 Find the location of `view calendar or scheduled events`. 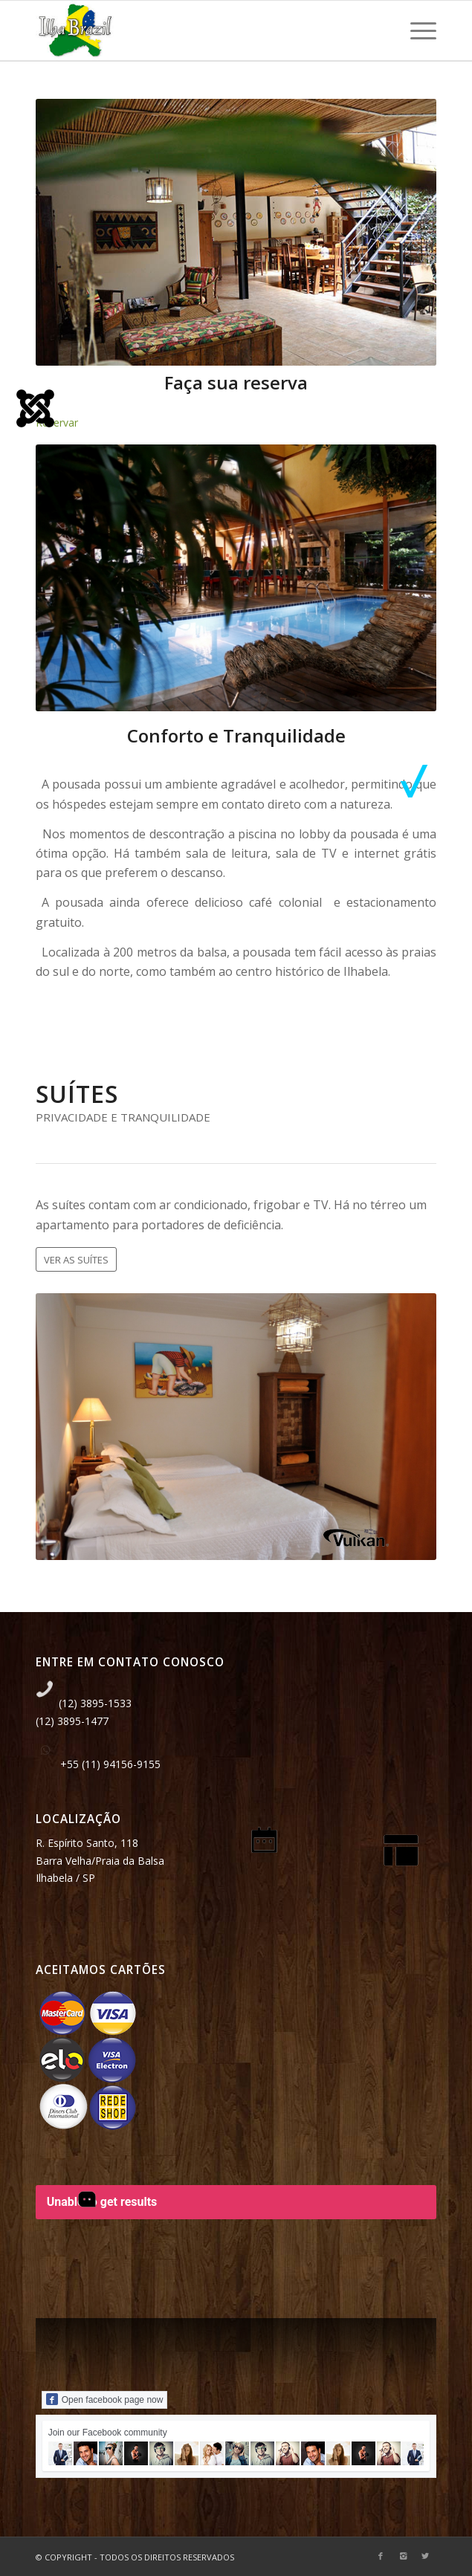

view calendar or scheduled events is located at coordinates (264, 1841).